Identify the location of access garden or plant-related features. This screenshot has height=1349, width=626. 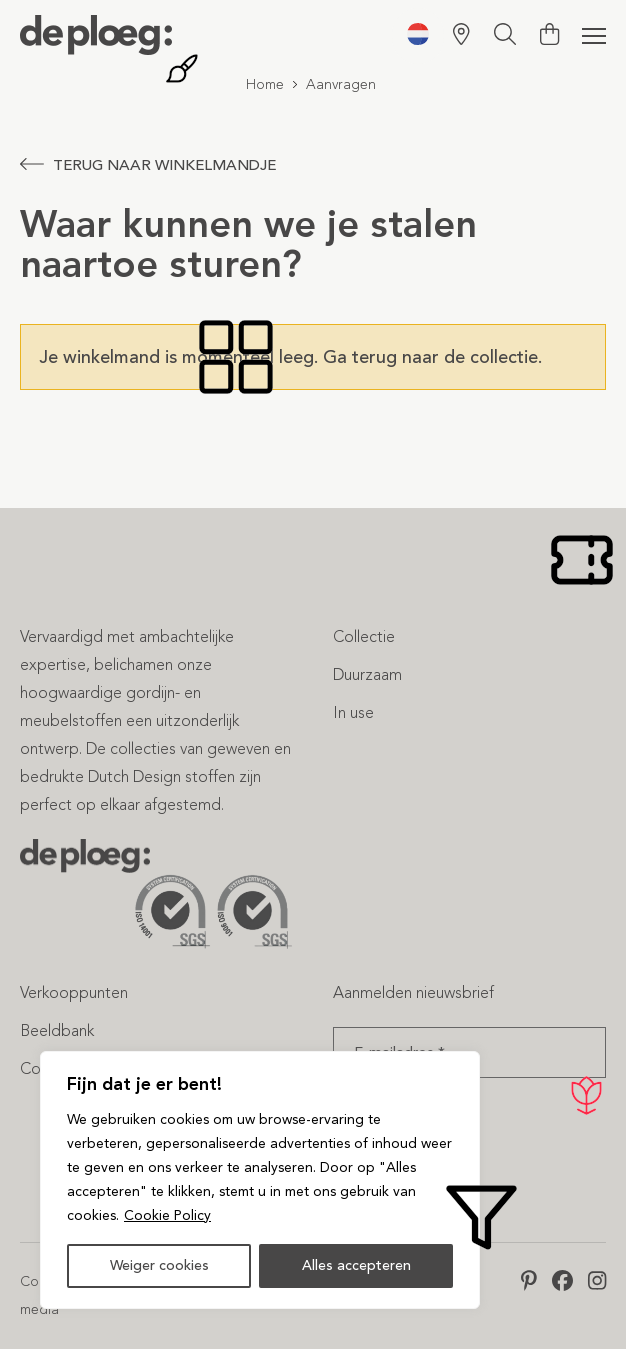
(586, 1095).